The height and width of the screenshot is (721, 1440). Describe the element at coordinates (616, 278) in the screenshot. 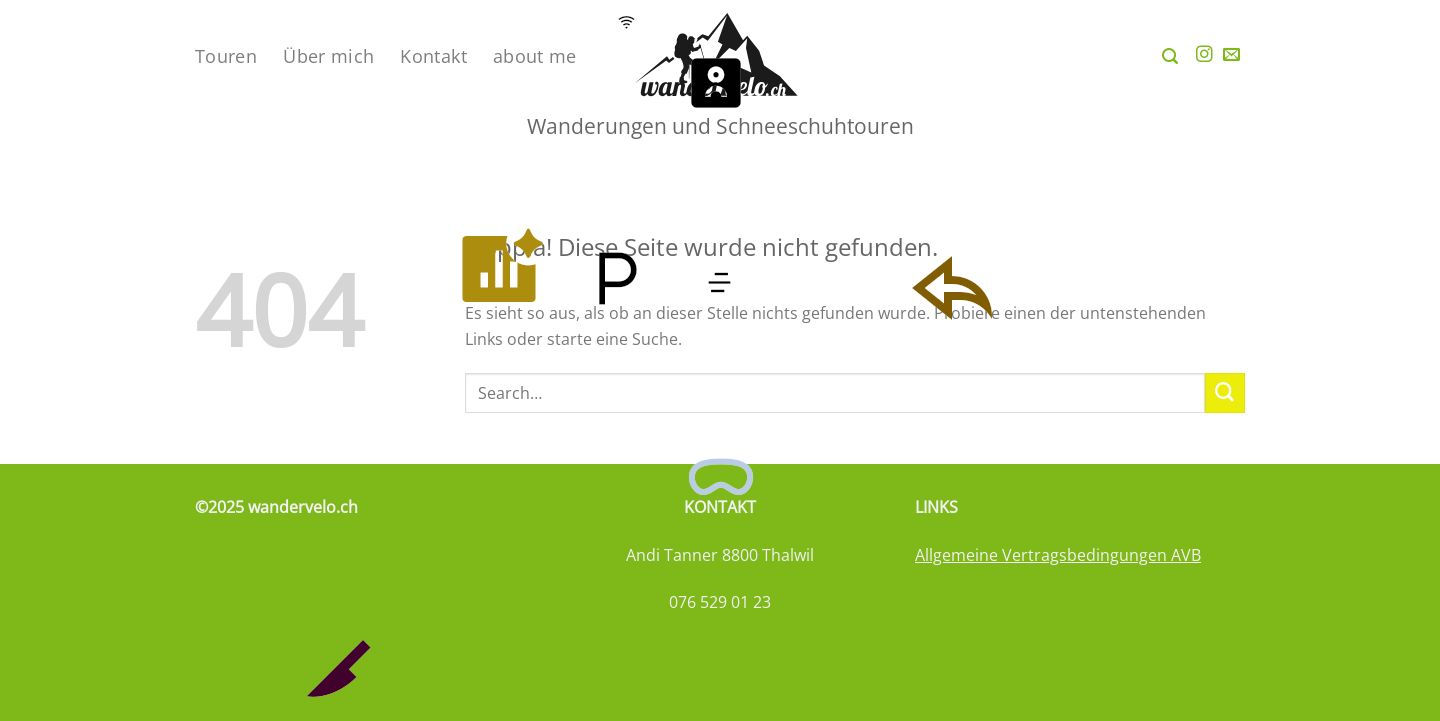

I see `indicates a parking area or facility` at that location.